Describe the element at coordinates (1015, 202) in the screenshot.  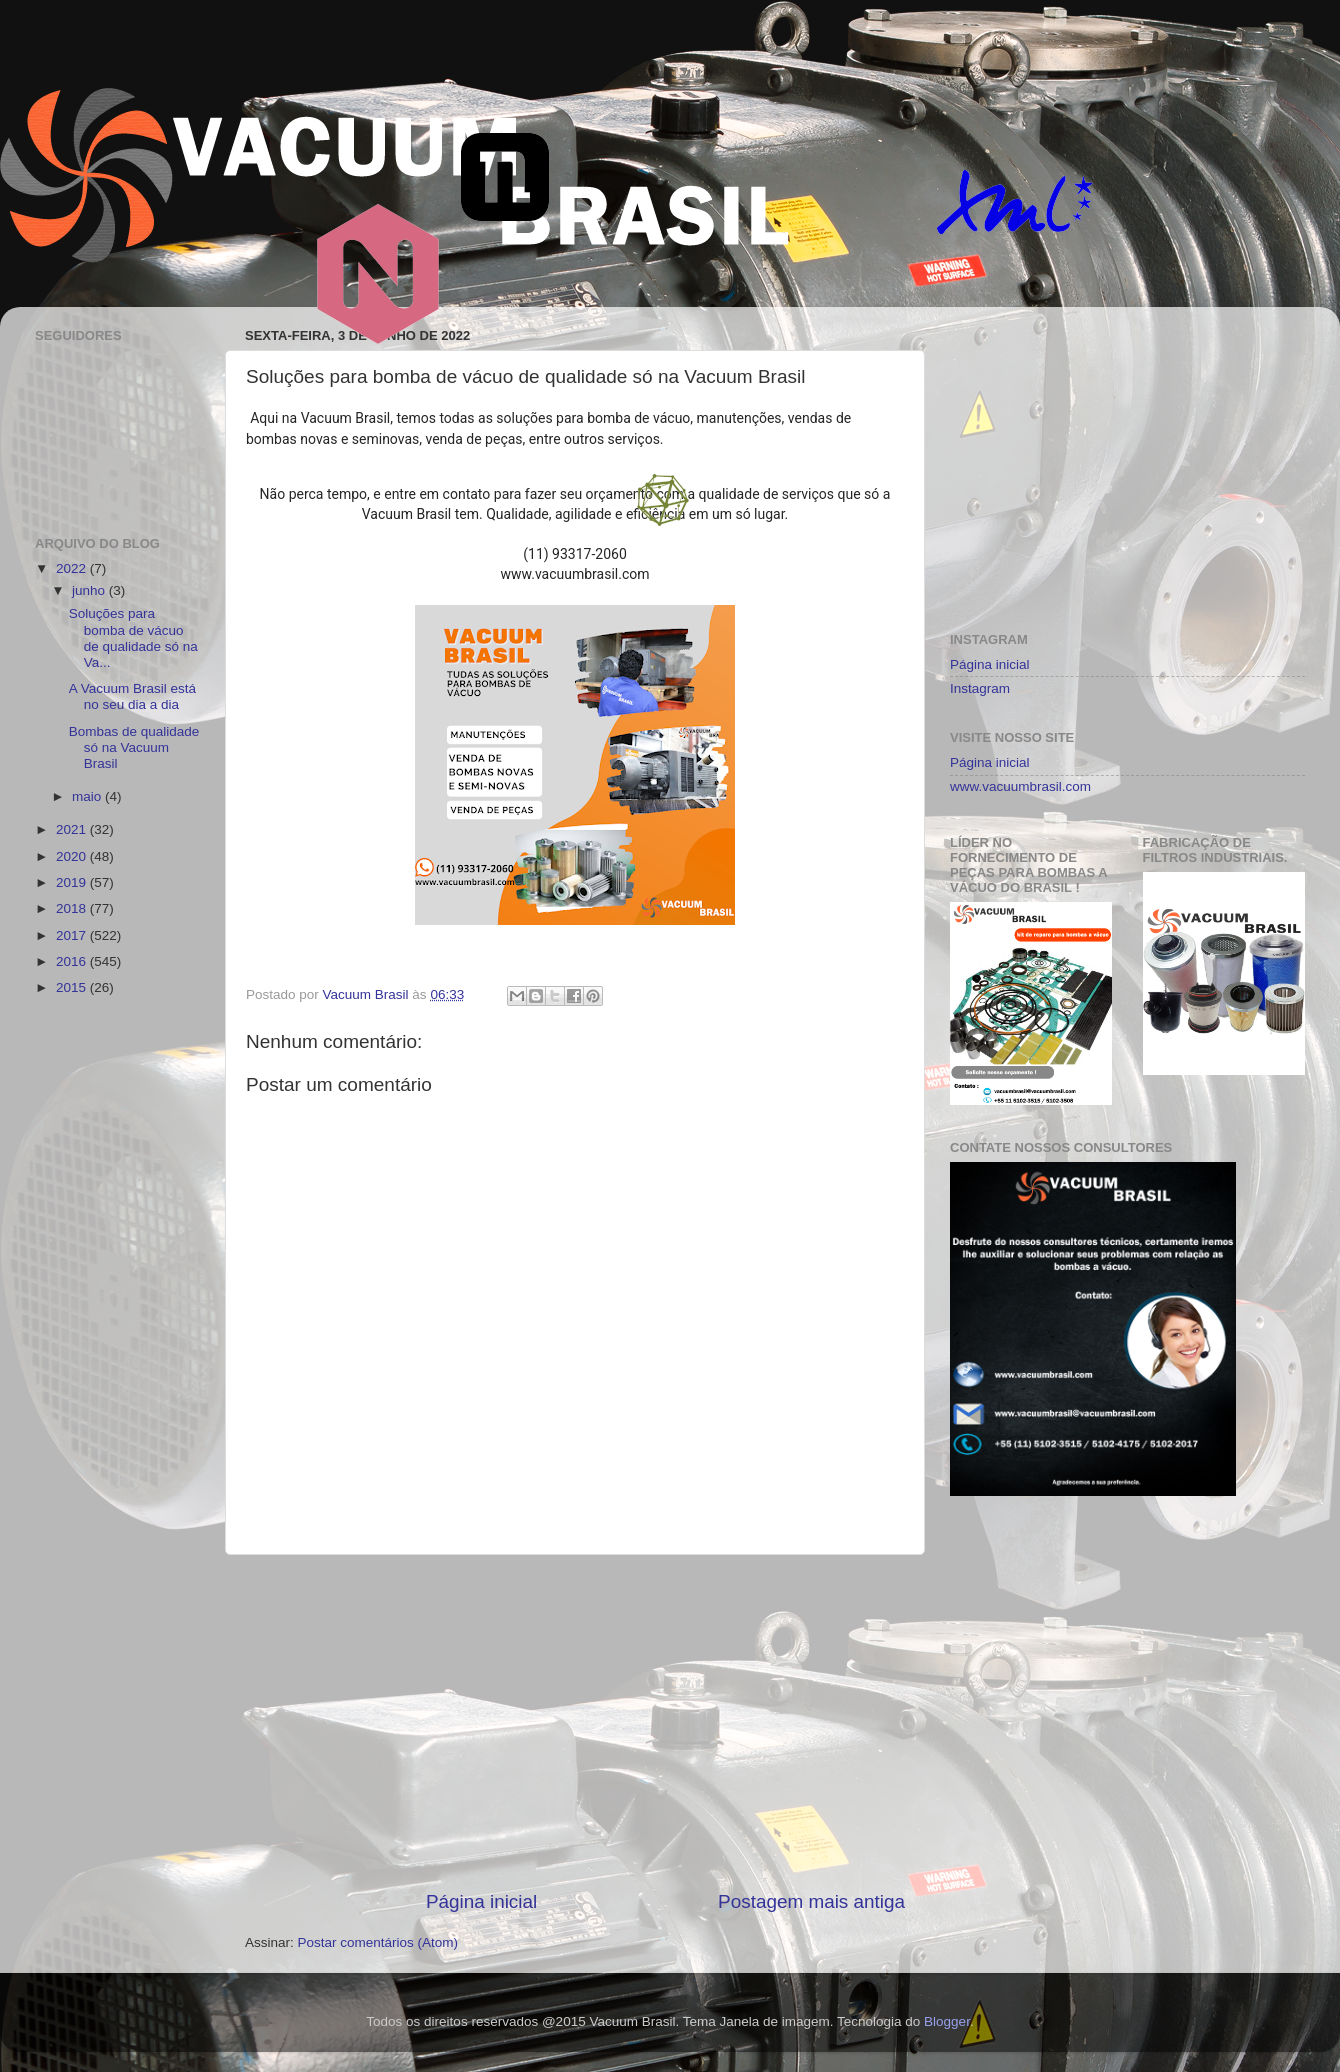
I see `indicates xml file format or data type` at that location.